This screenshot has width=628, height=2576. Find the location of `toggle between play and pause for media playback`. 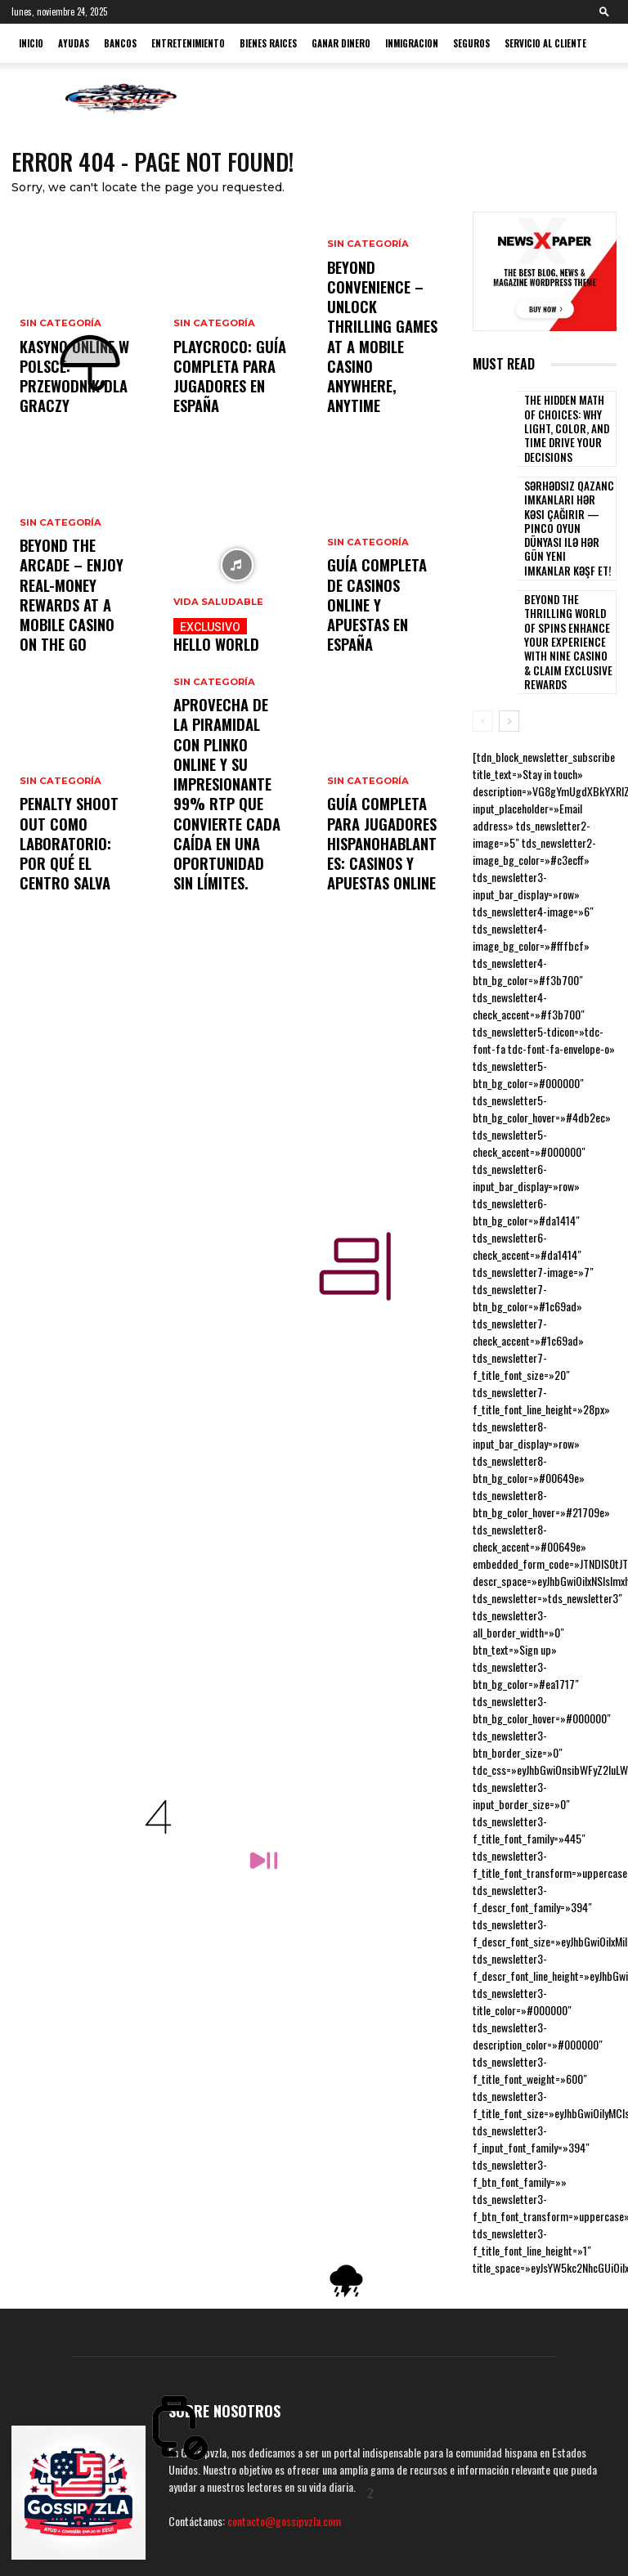

toggle between play and pause for media playback is located at coordinates (263, 1859).